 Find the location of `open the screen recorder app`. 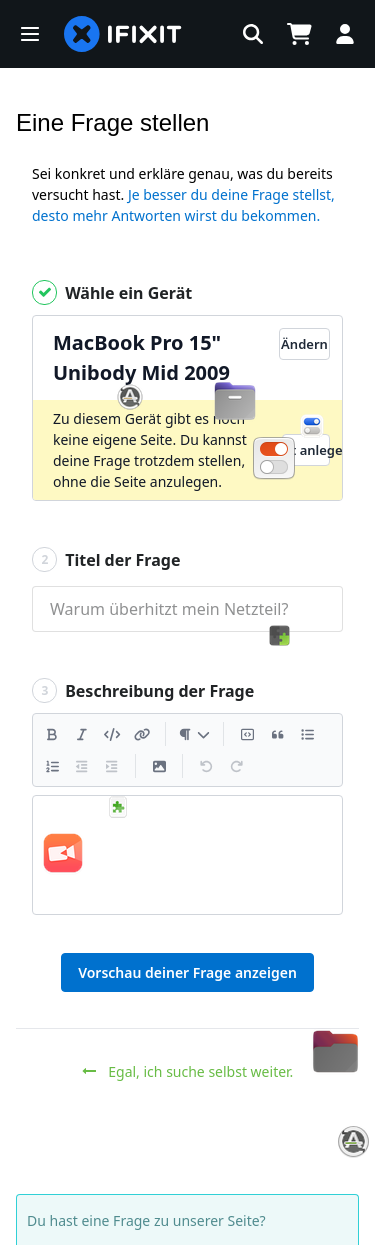

open the screen recorder app is located at coordinates (63, 853).